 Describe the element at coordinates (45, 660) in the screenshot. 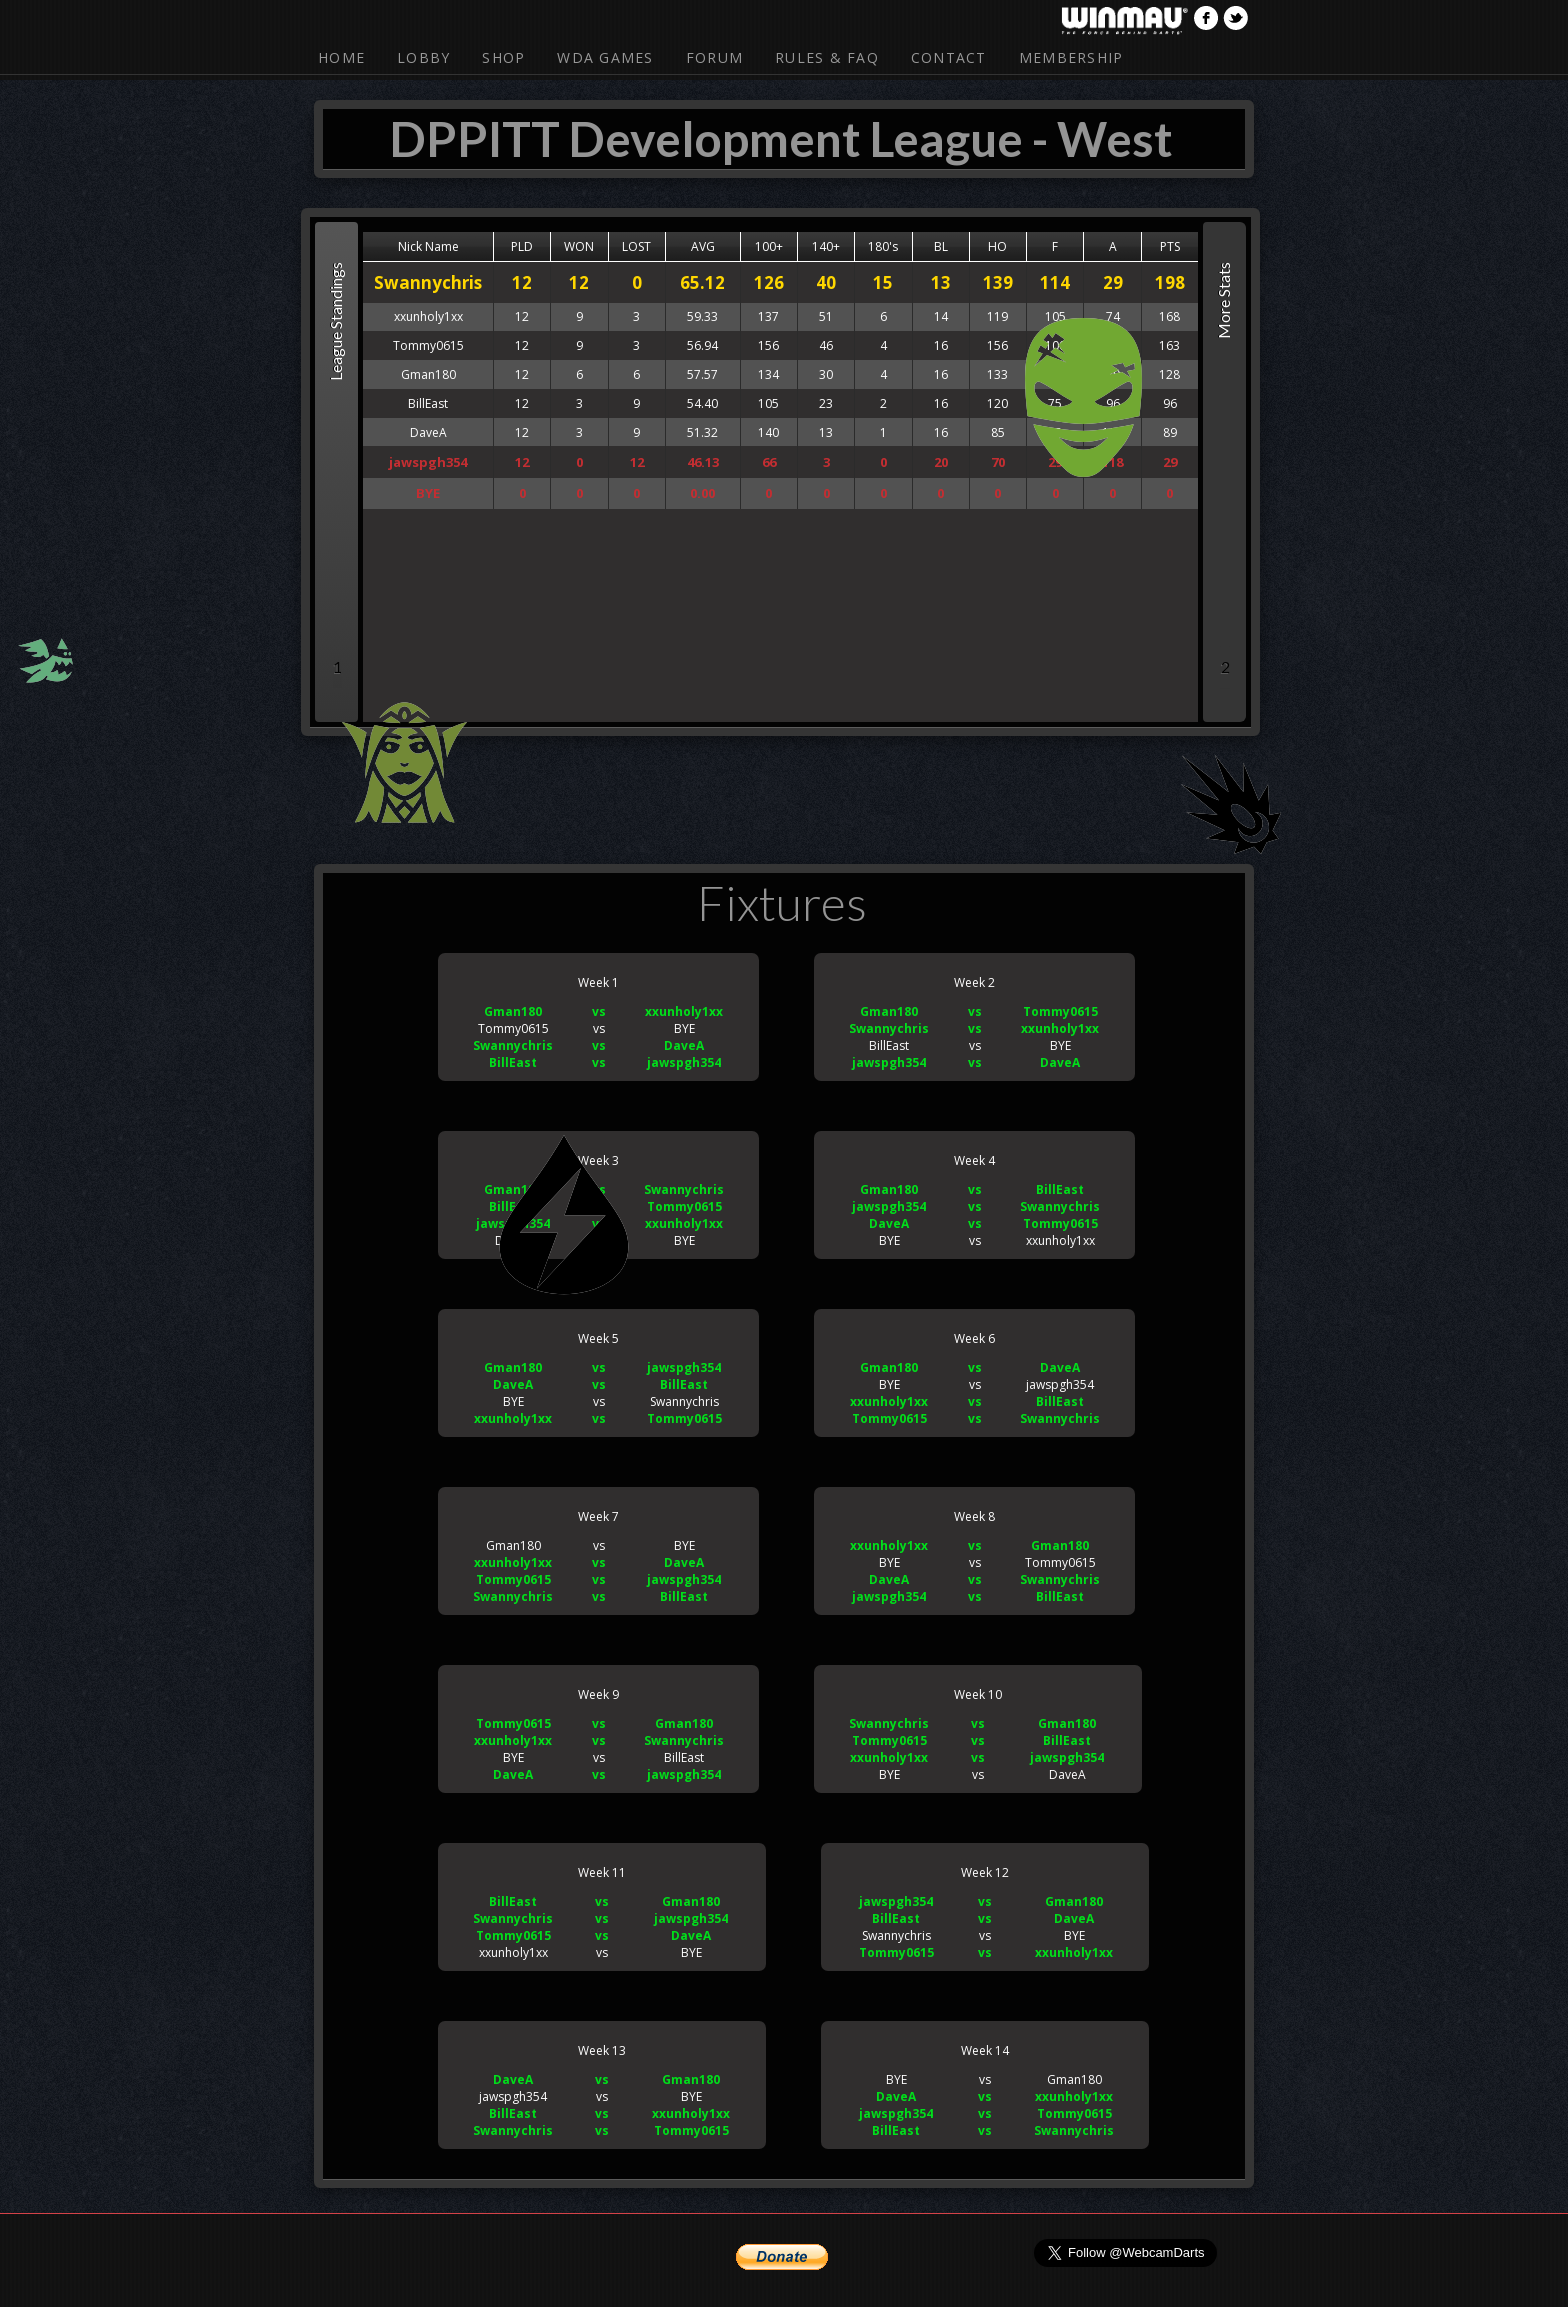

I see `ghost character or enemy in a game interface` at that location.